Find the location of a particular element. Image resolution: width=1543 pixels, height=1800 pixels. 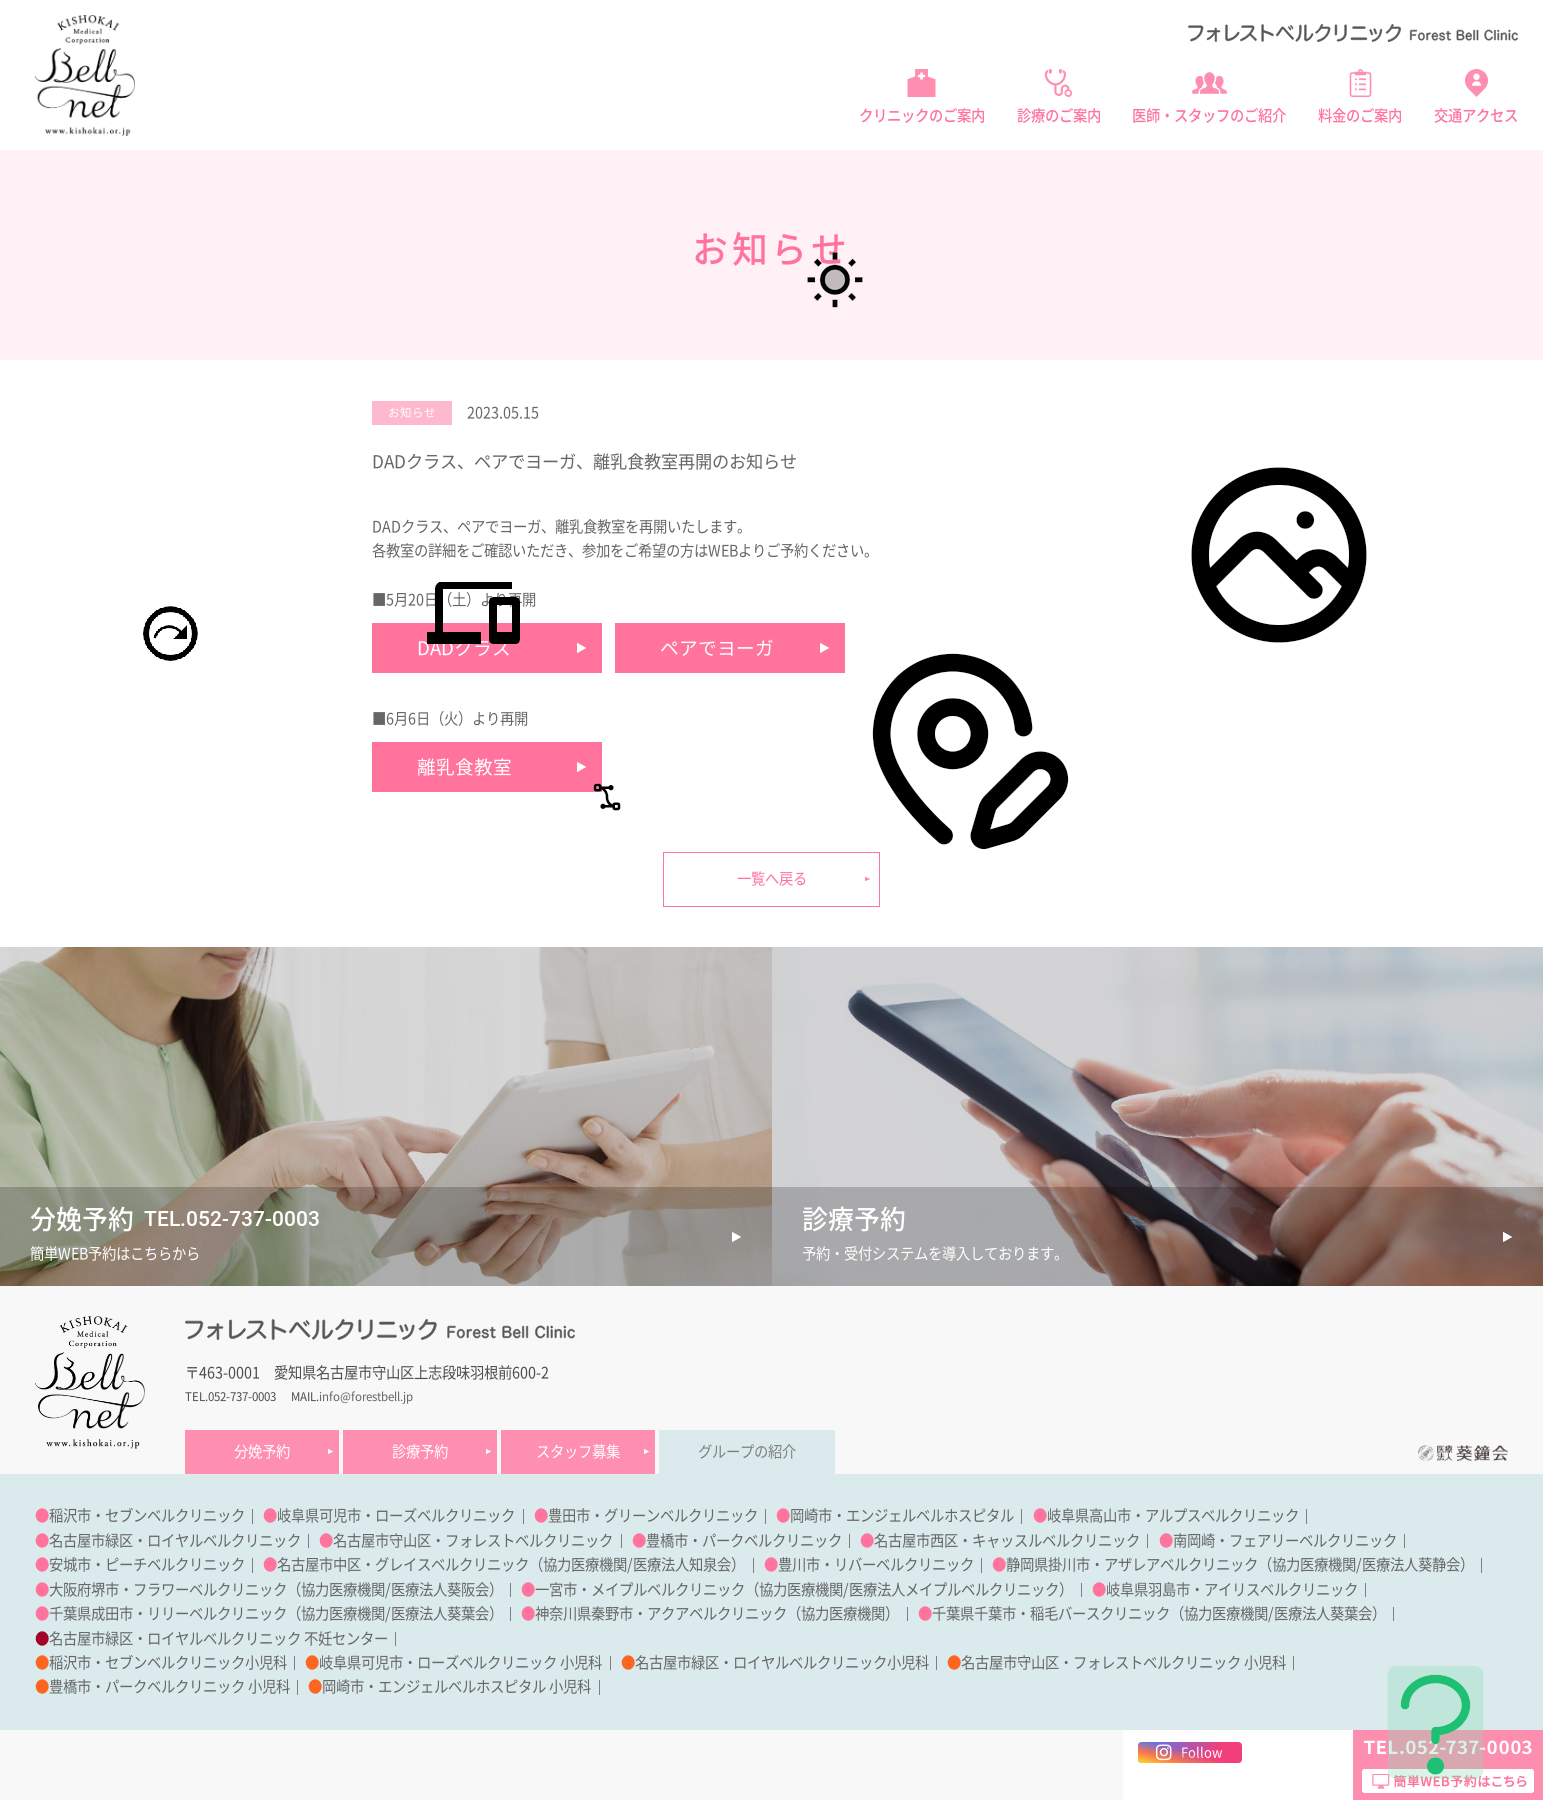

access help or support information is located at coordinates (1435, 1722).